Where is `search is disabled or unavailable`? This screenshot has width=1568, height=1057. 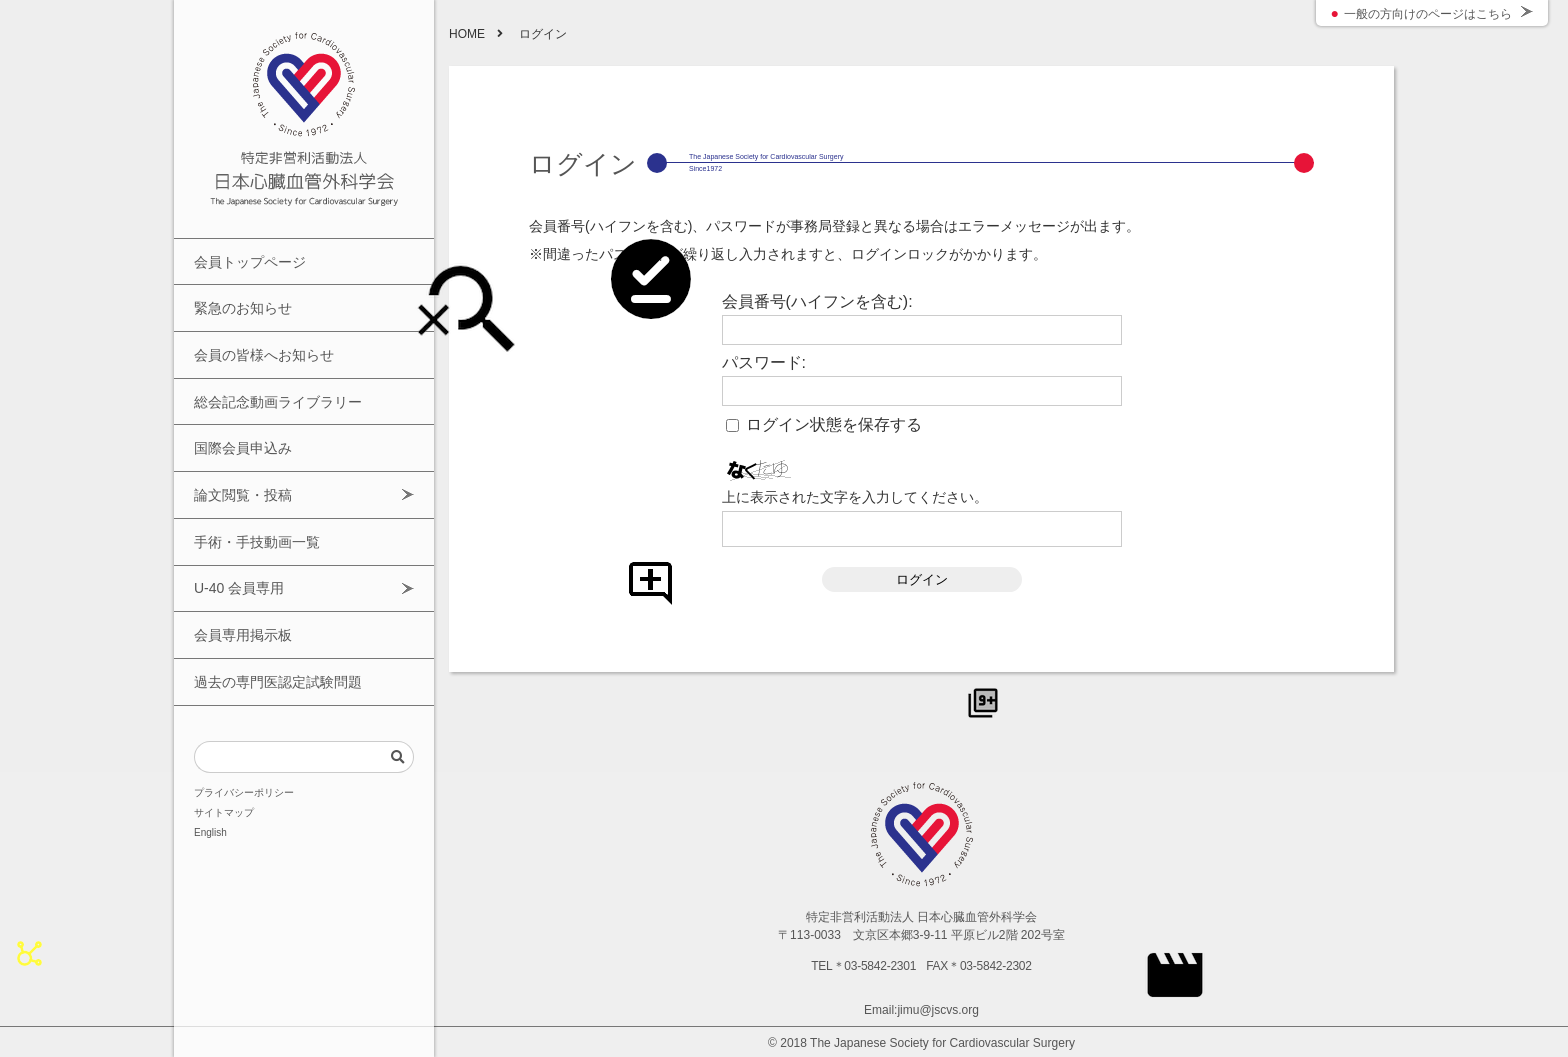
search is disabled or unavailable is located at coordinates (473, 310).